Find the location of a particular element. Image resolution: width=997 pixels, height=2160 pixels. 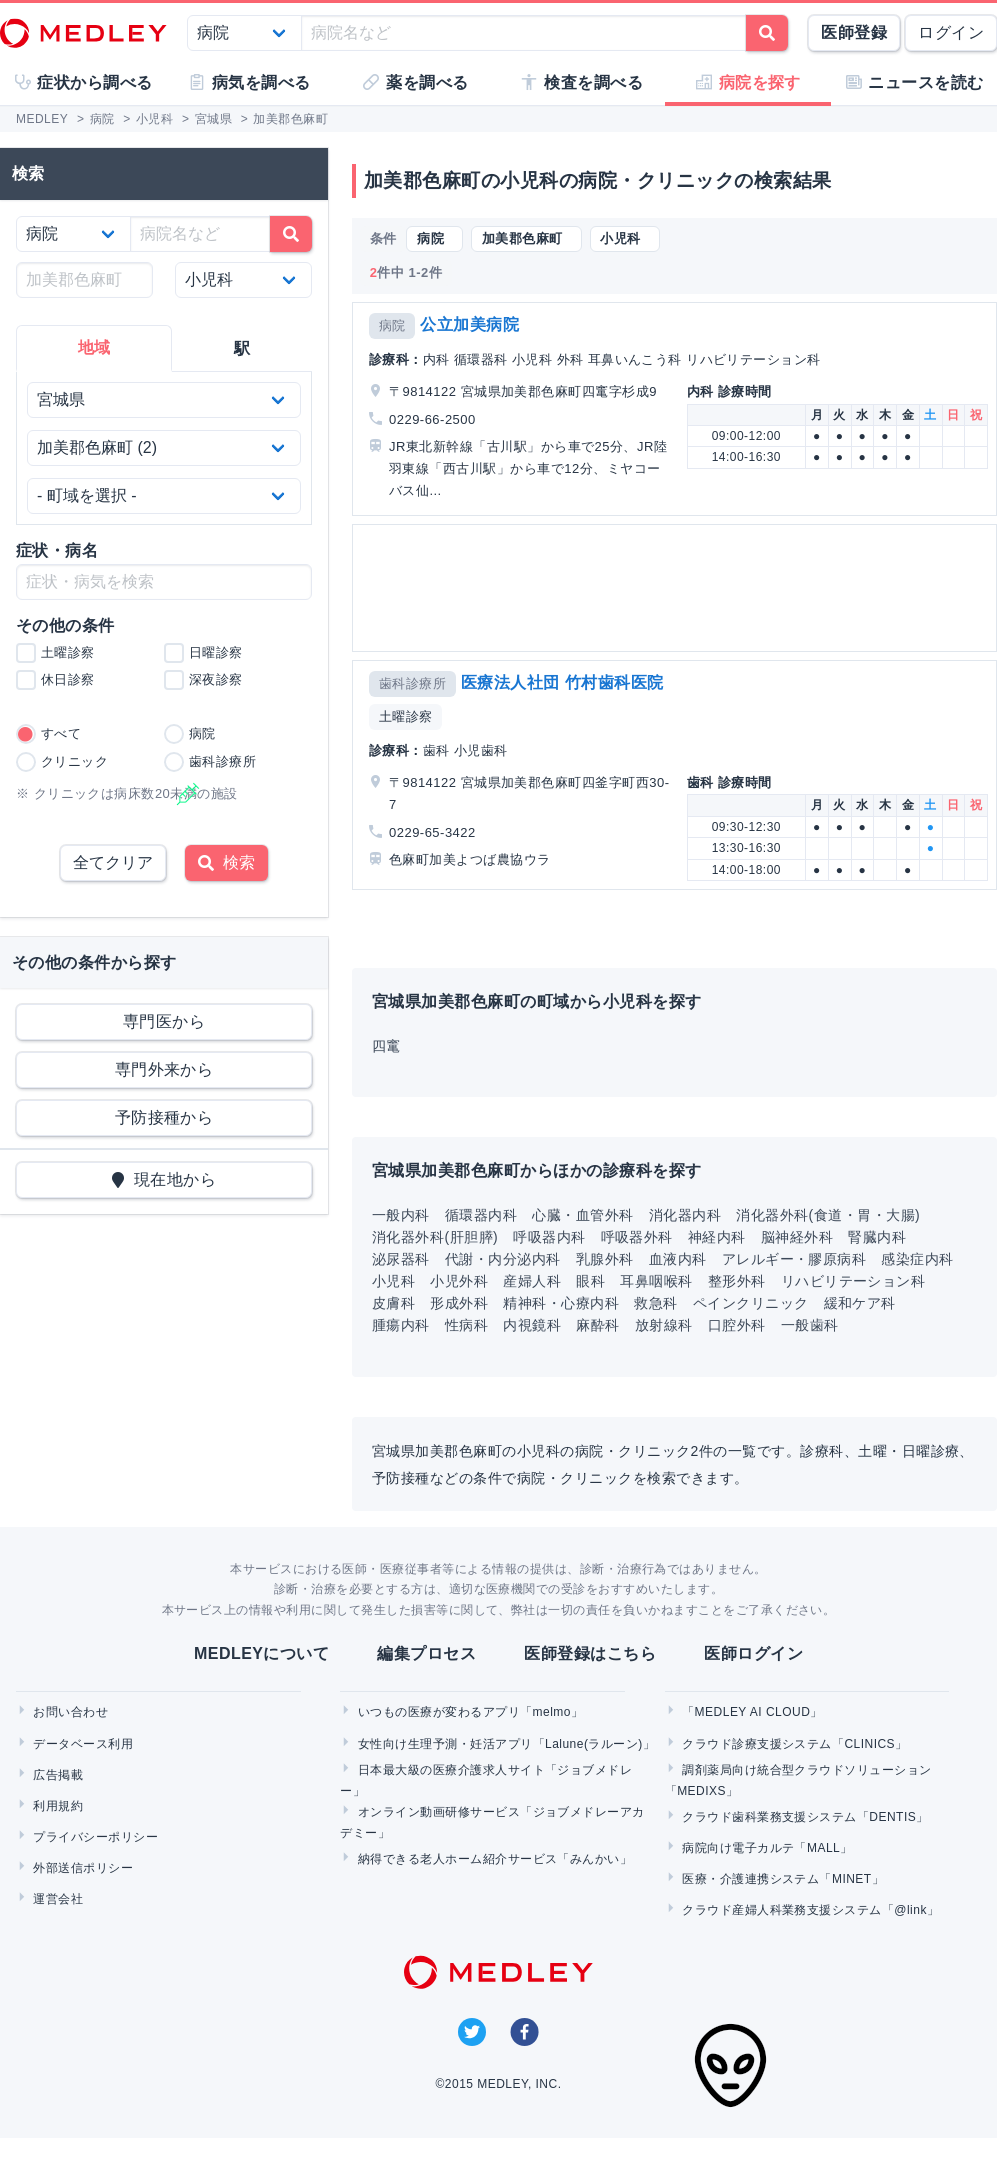

indicates unknown or unidentified user is located at coordinates (730, 2065).